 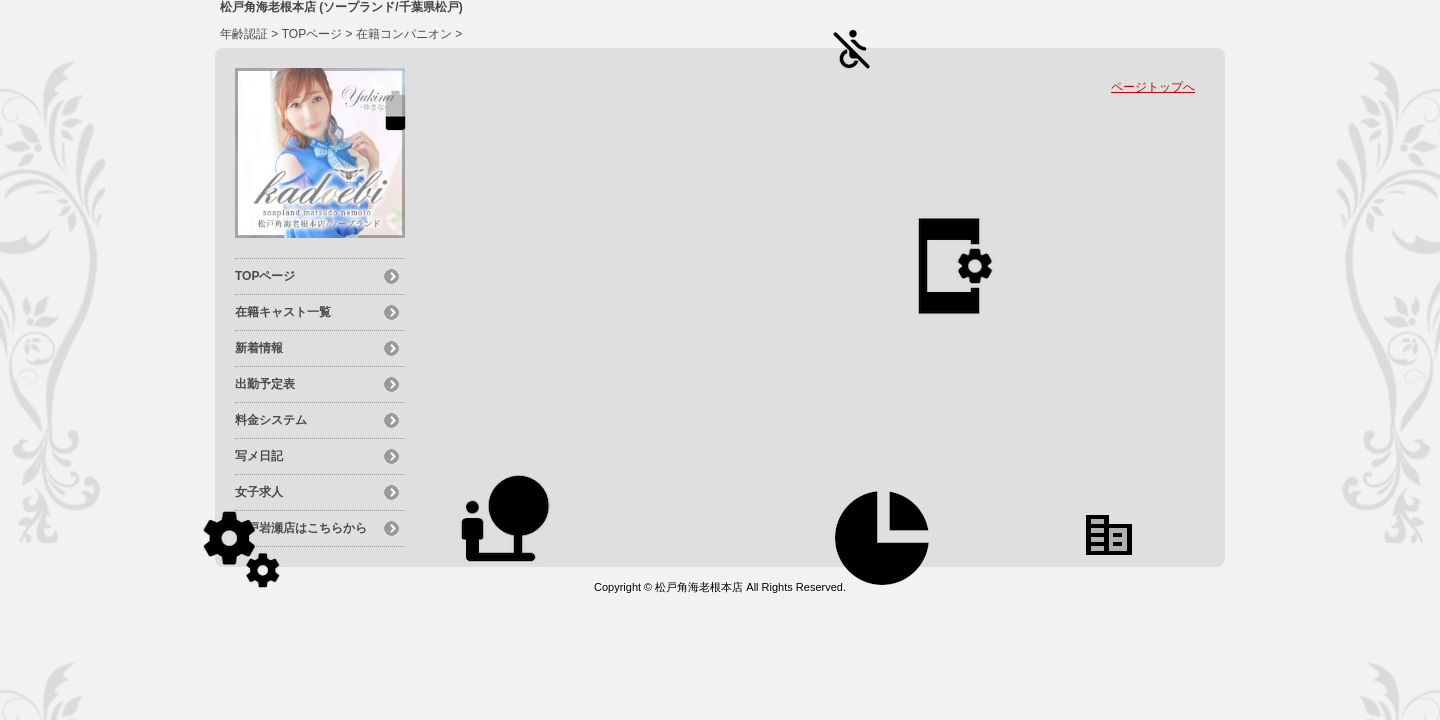 What do you see at coordinates (395, 110) in the screenshot?
I see `indicates battery level at 30%` at bounding box center [395, 110].